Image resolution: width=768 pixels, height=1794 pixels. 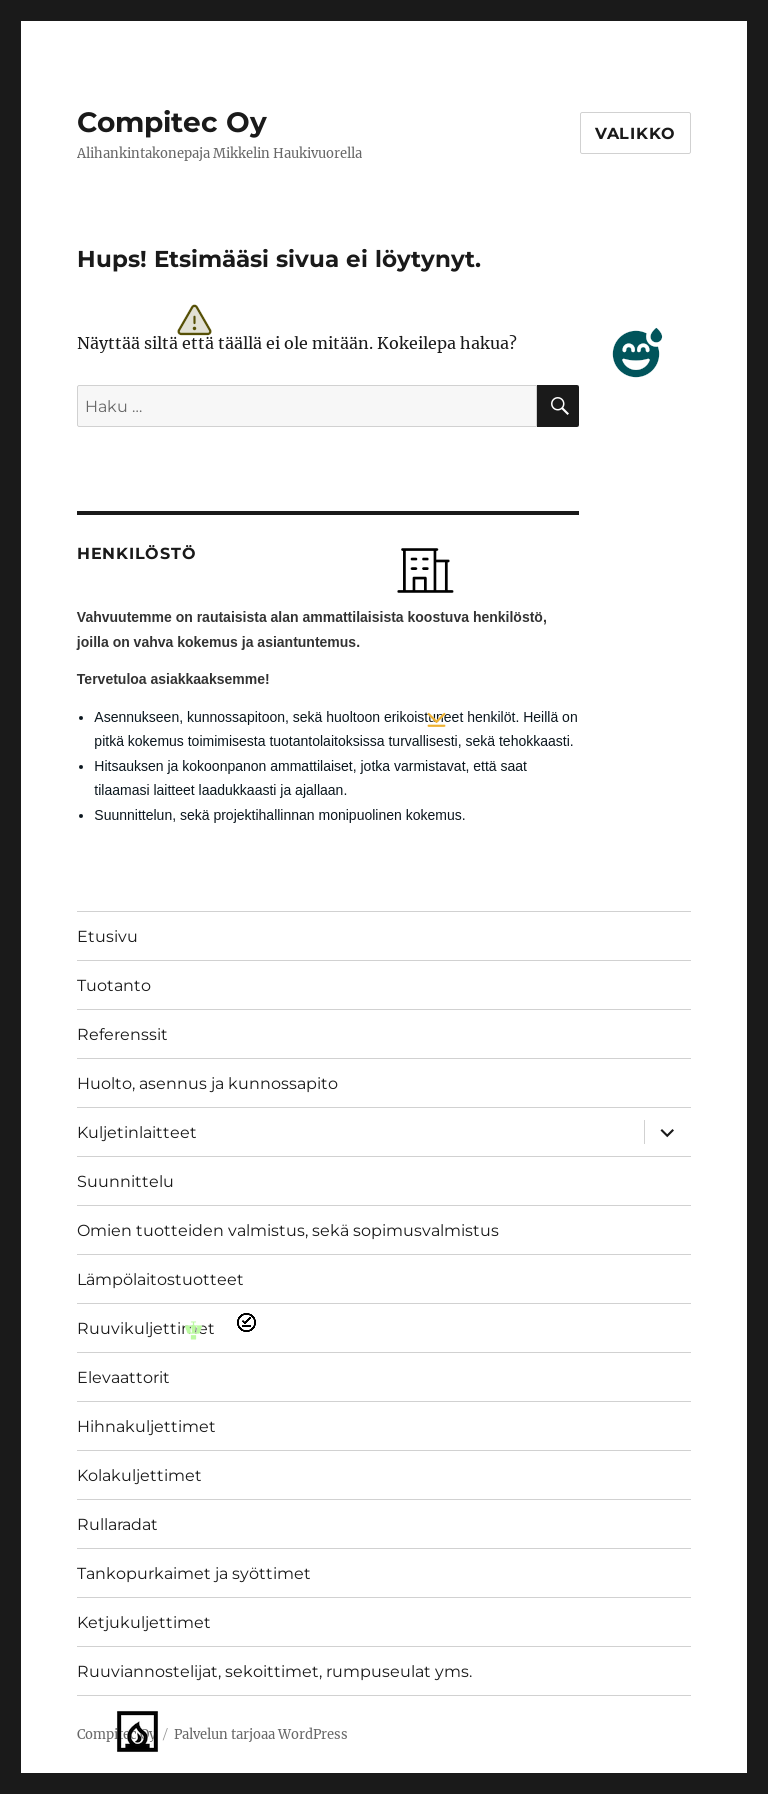 I want to click on indicates nervous or awkward reaction, so click(x=636, y=354).